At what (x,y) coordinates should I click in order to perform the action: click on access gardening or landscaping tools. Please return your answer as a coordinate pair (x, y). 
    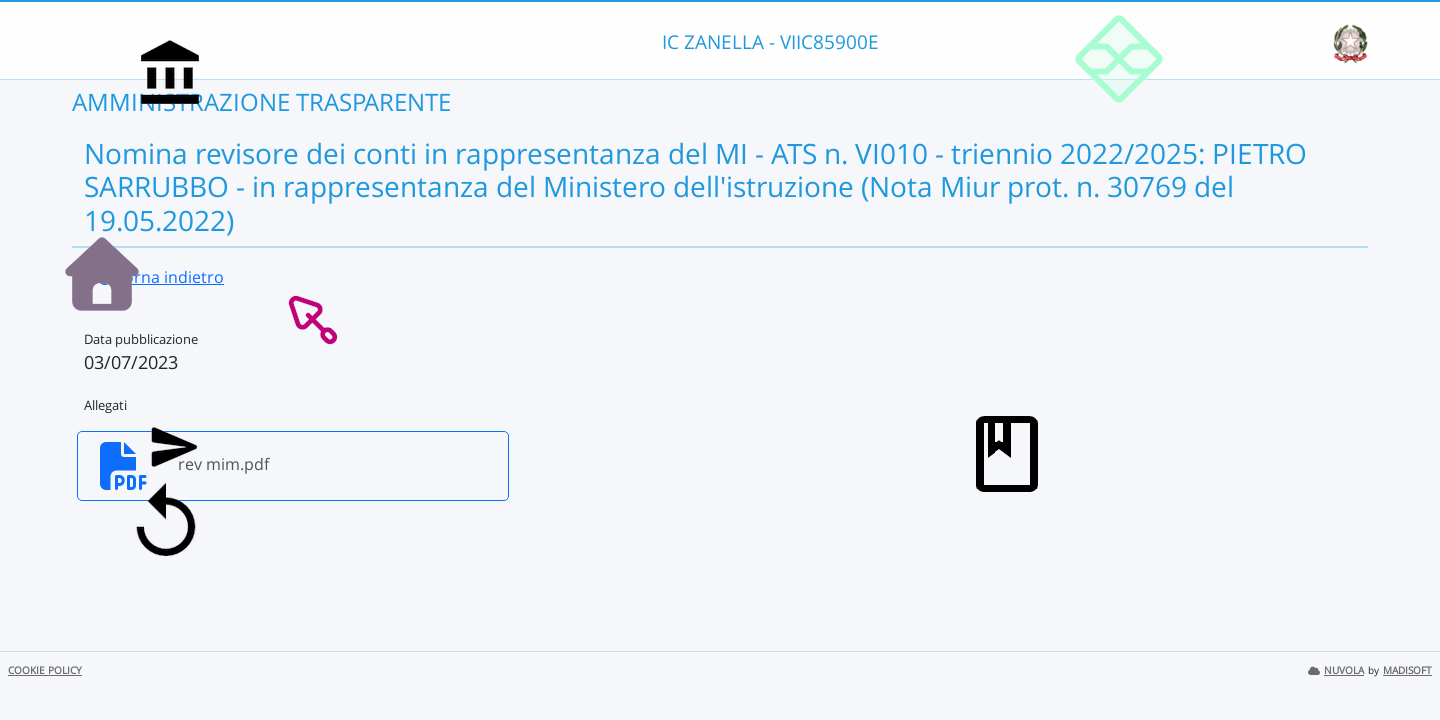
    Looking at the image, I should click on (313, 320).